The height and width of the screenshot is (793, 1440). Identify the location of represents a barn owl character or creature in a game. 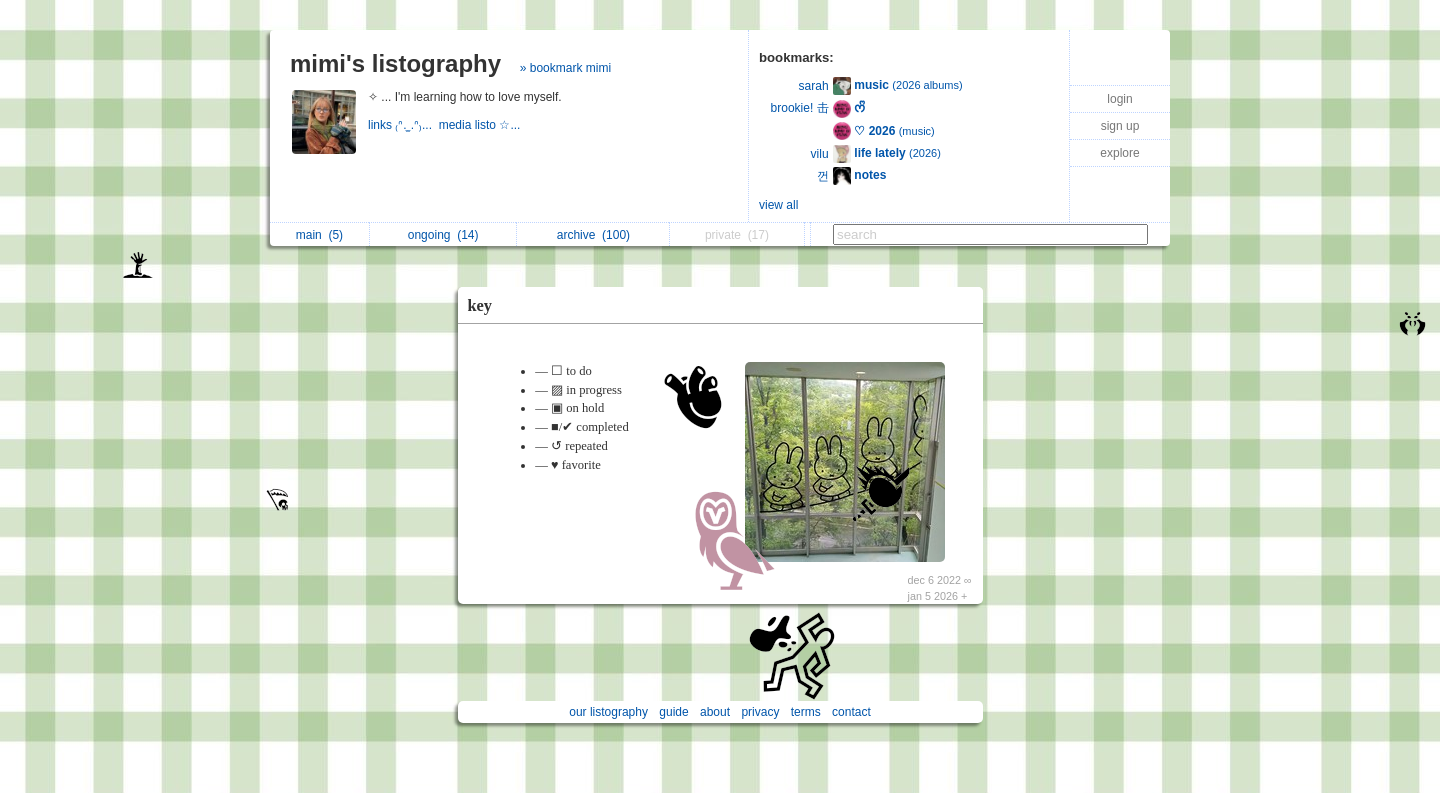
(735, 540).